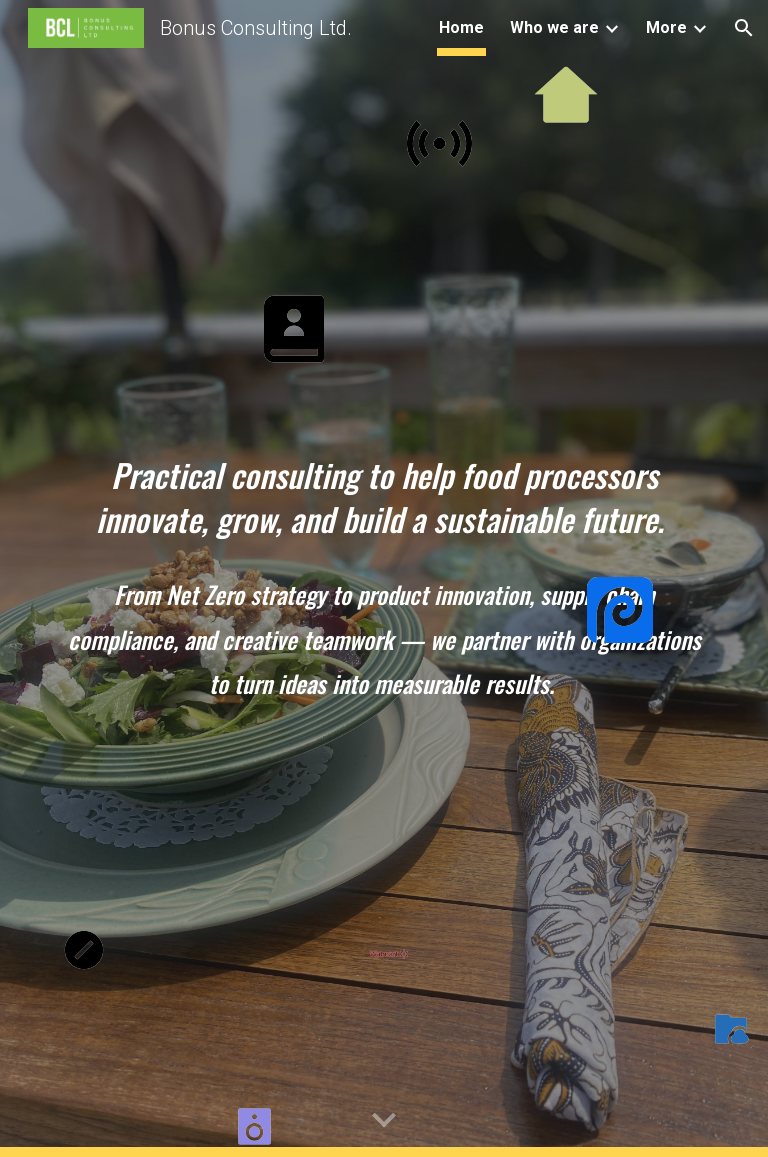  Describe the element at coordinates (389, 954) in the screenshot. I see `open the Walmart app` at that location.